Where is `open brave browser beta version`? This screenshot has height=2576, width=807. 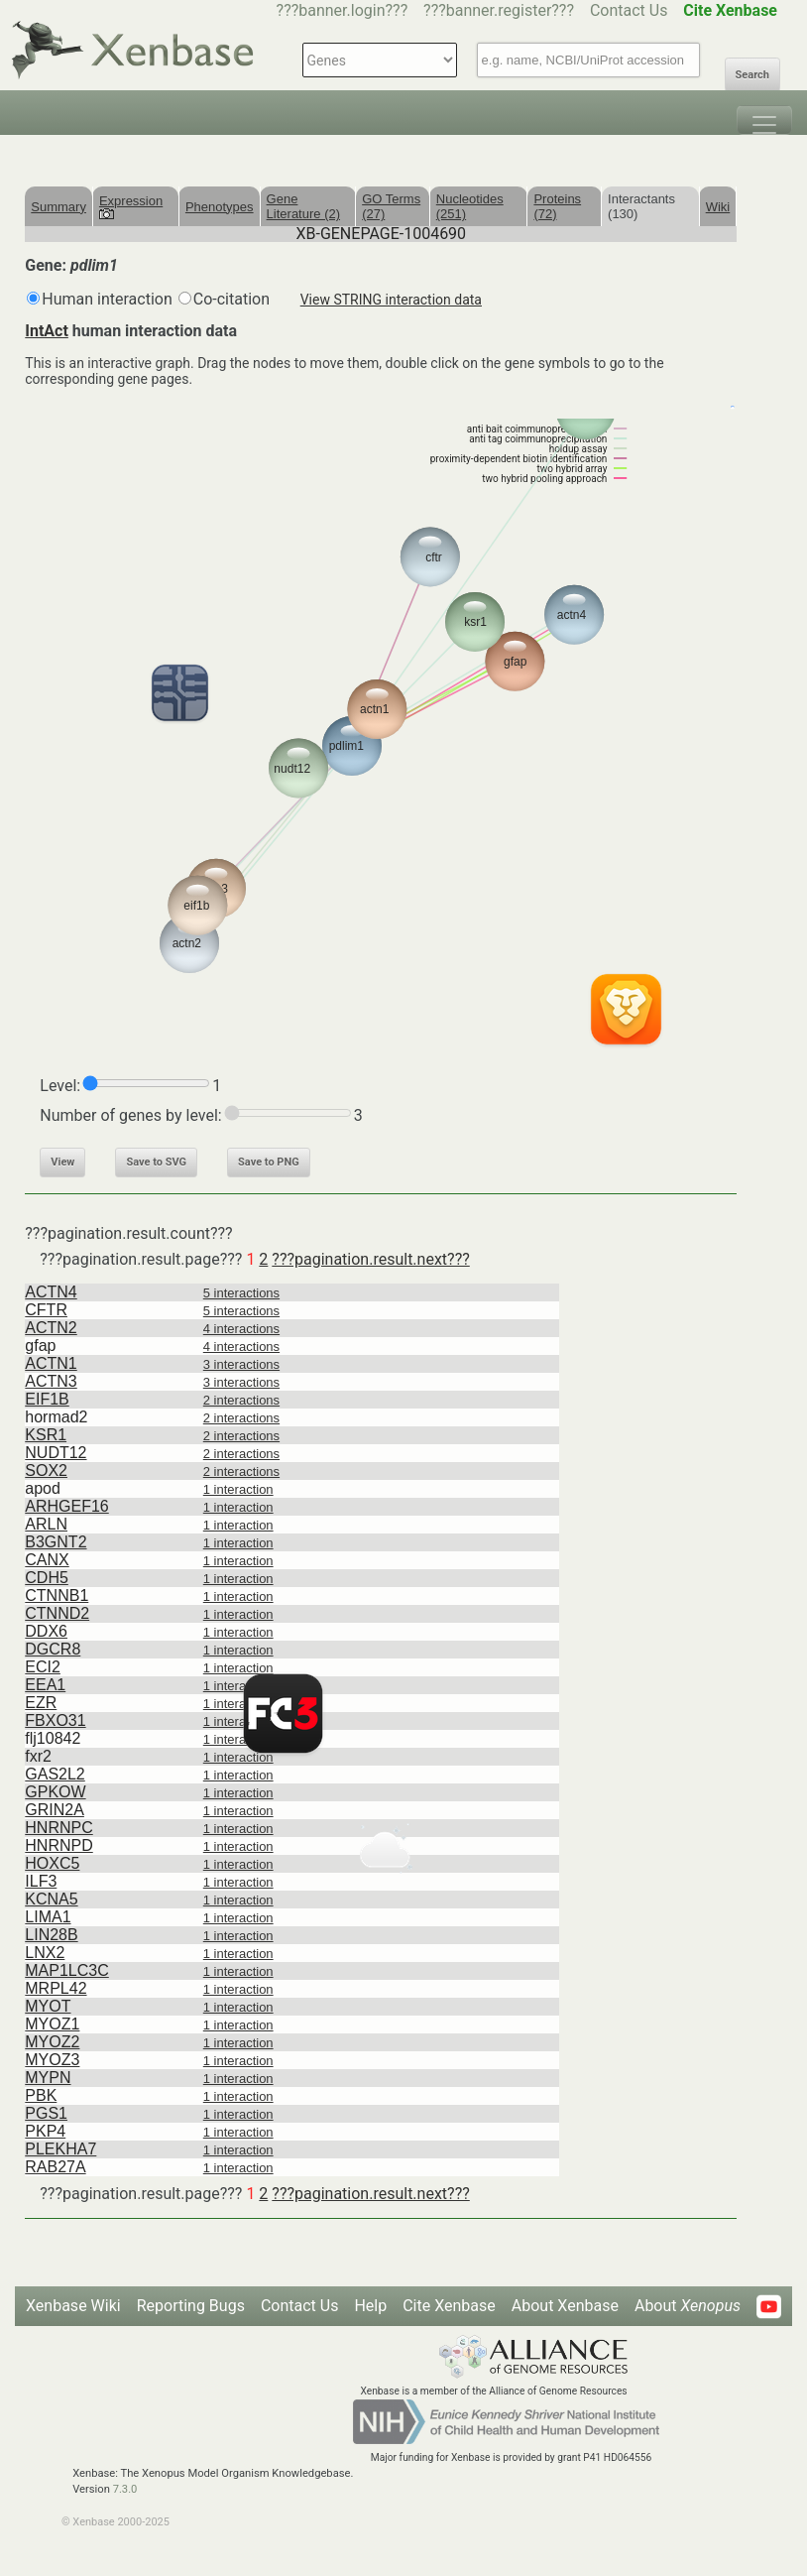
open brave browser beta version is located at coordinates (626, 1009).